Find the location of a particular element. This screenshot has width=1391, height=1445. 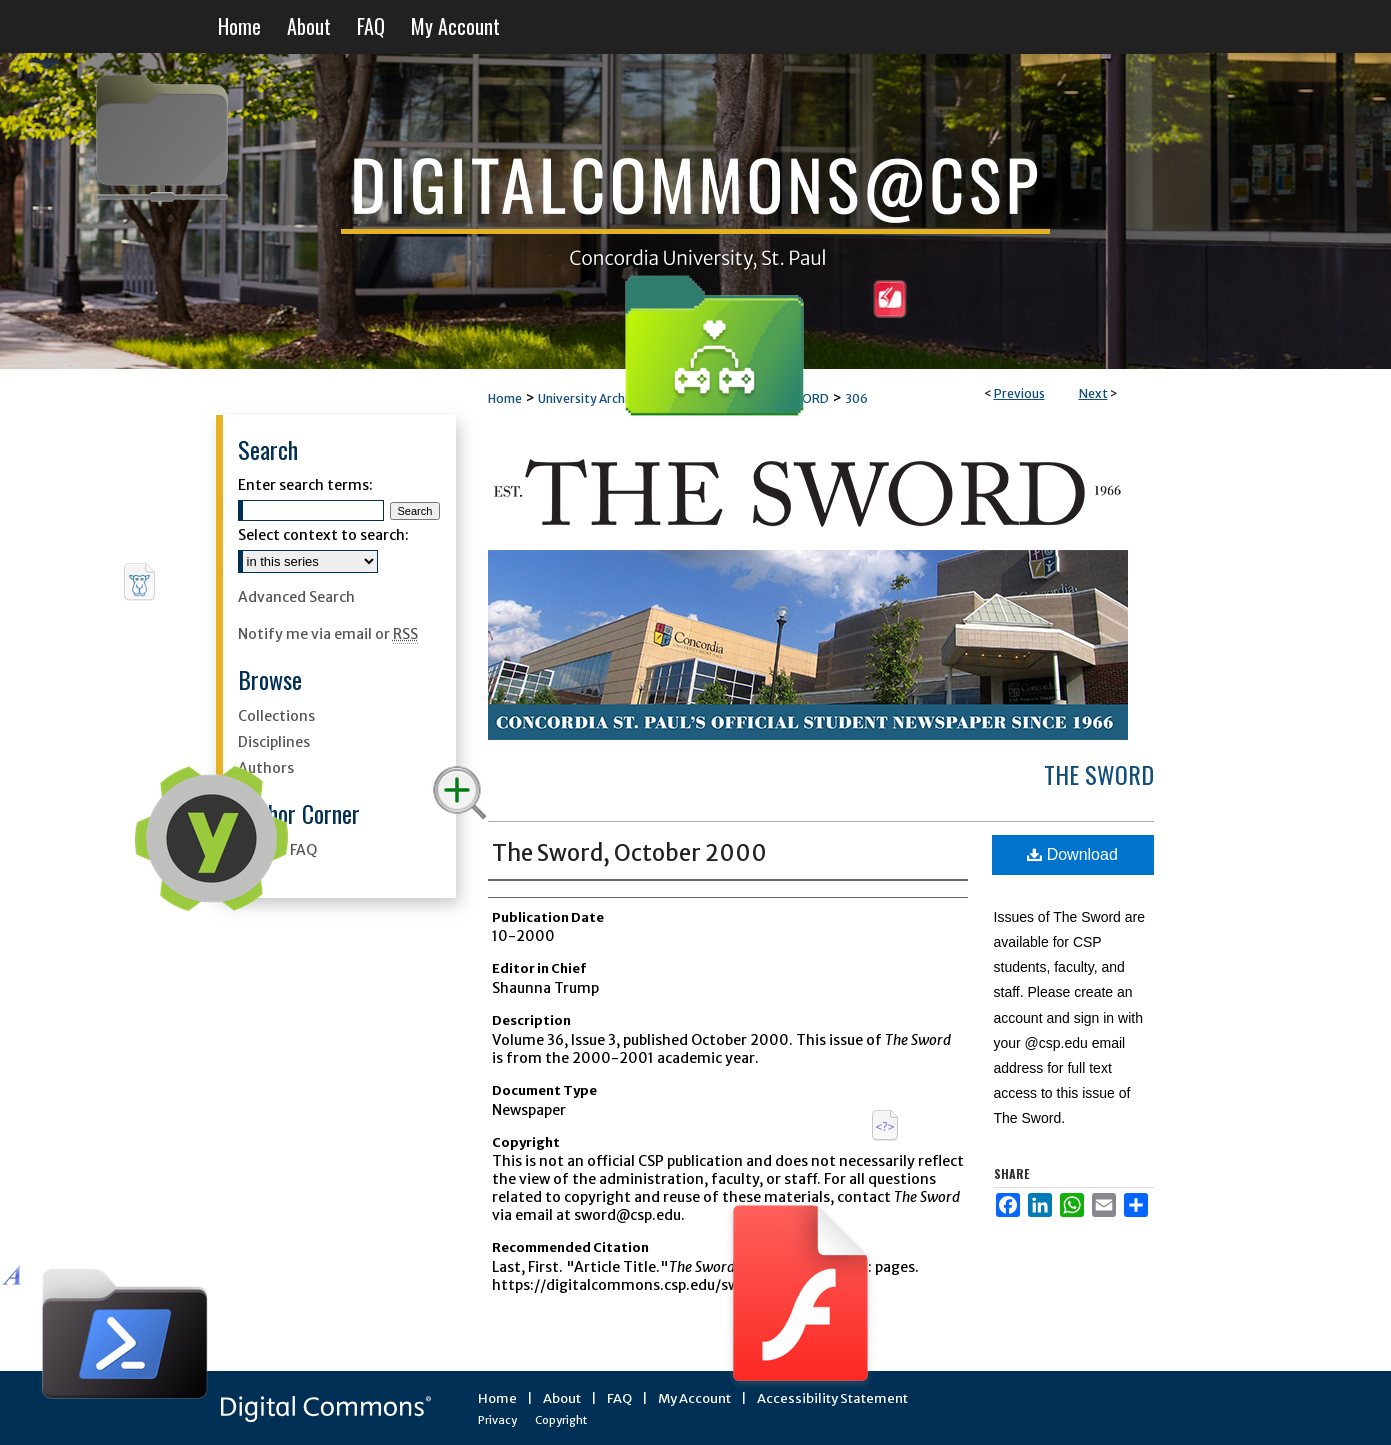

flash video file type indicator is located at coordinates (800, 1296).